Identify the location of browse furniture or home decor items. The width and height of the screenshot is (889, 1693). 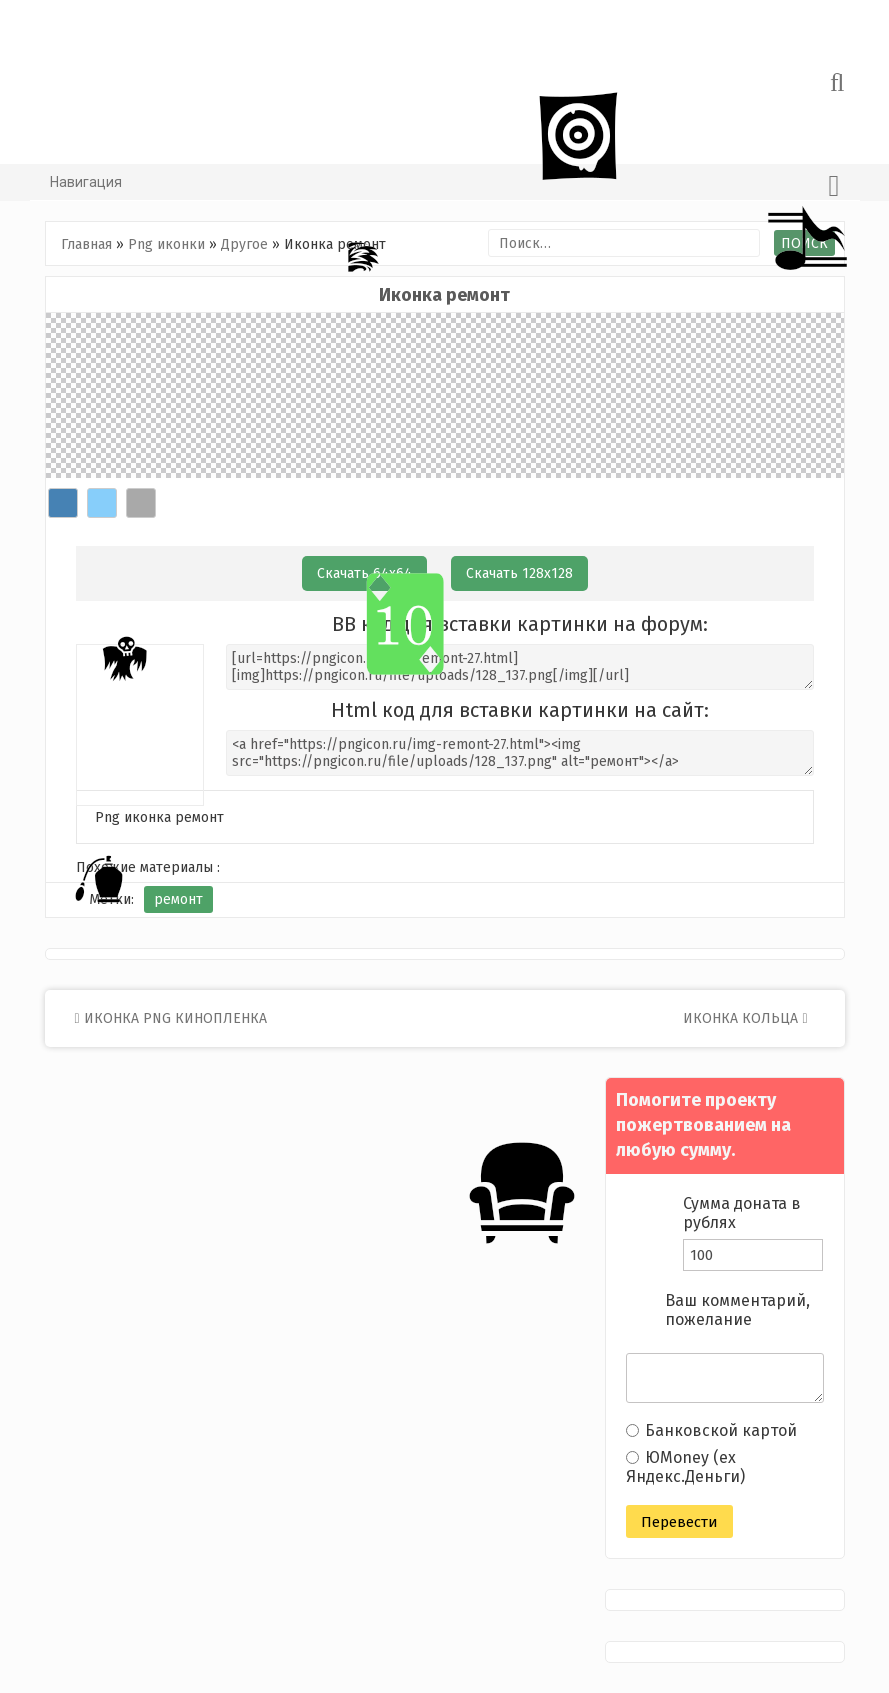
(522, 1193).